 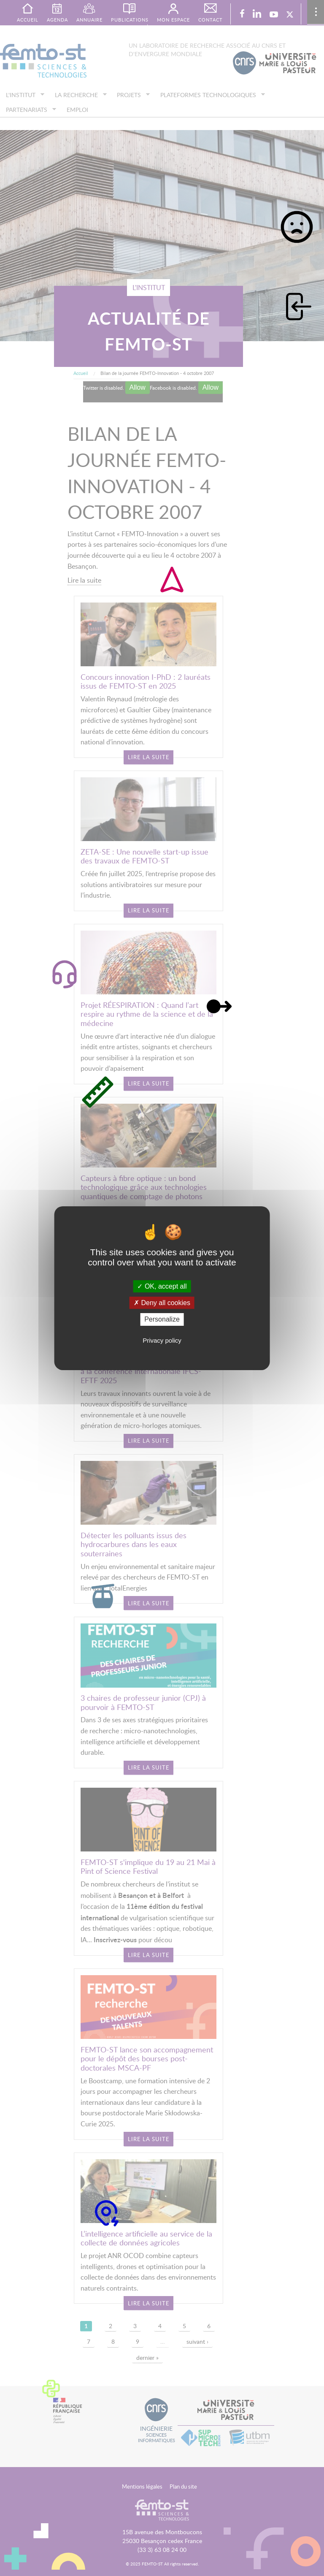 What do you see at coordinates (219, 1006) in the screenshot?
I see `swipe right to continue or accept` at bounding box center [219, 1006].